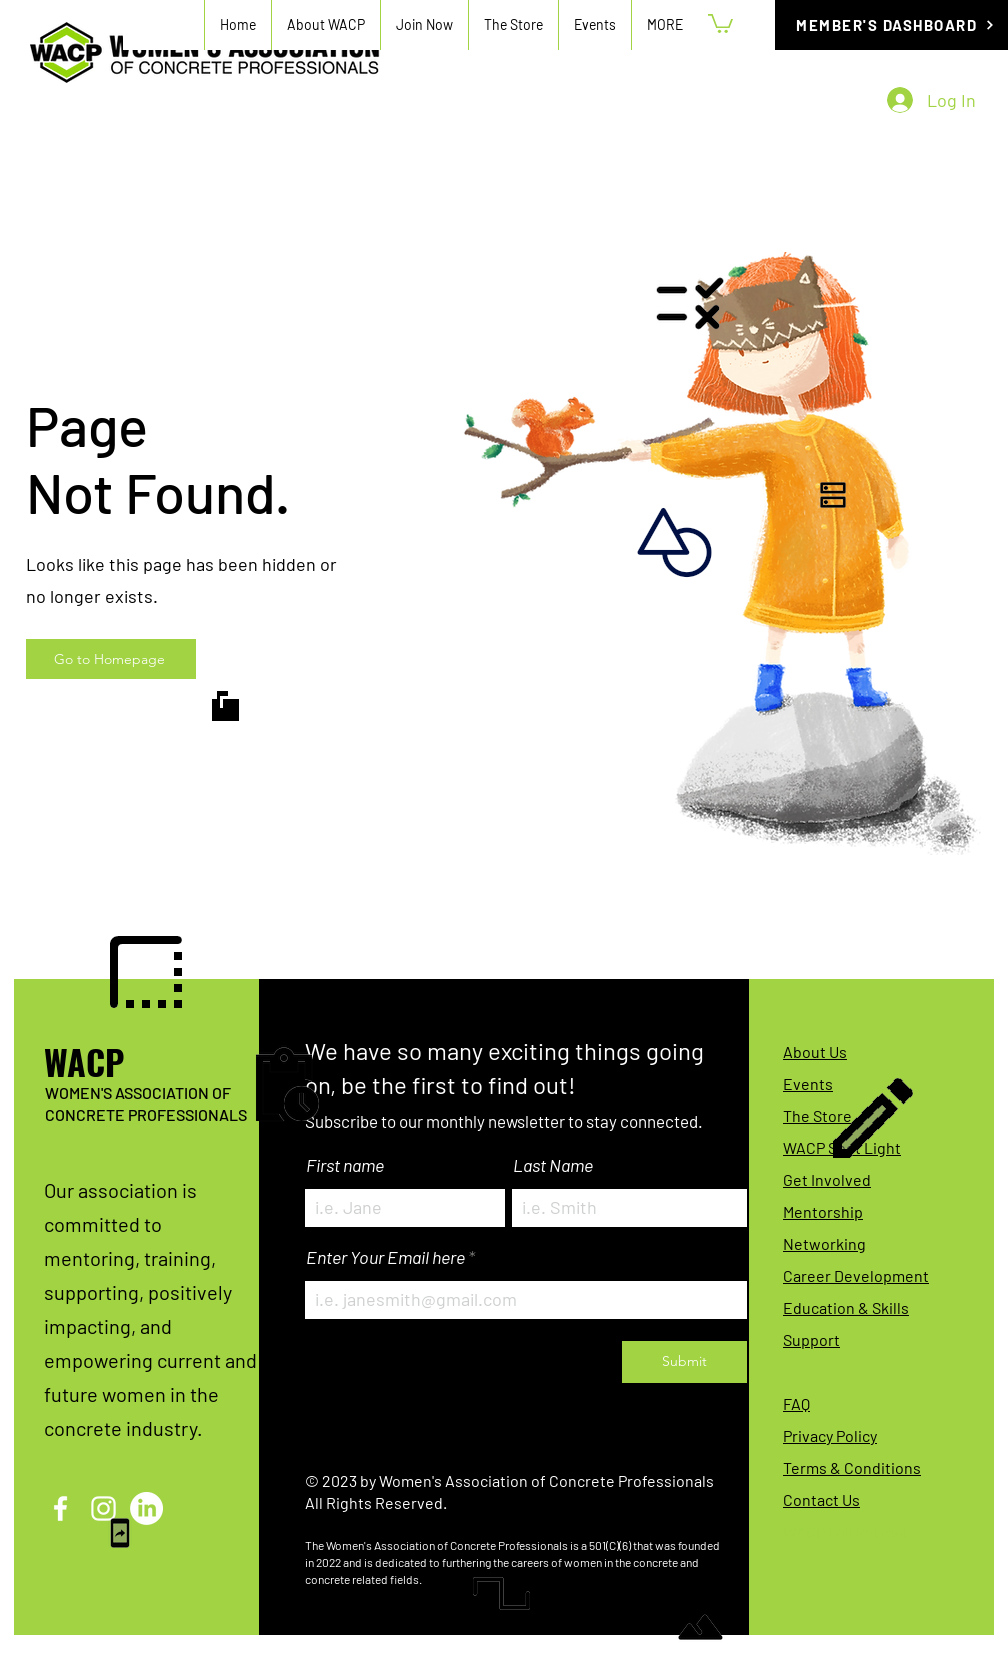  Describe the element at coordinates (501, 1593) in the screenshot. I see `toggle square wave audio signal` at that location.